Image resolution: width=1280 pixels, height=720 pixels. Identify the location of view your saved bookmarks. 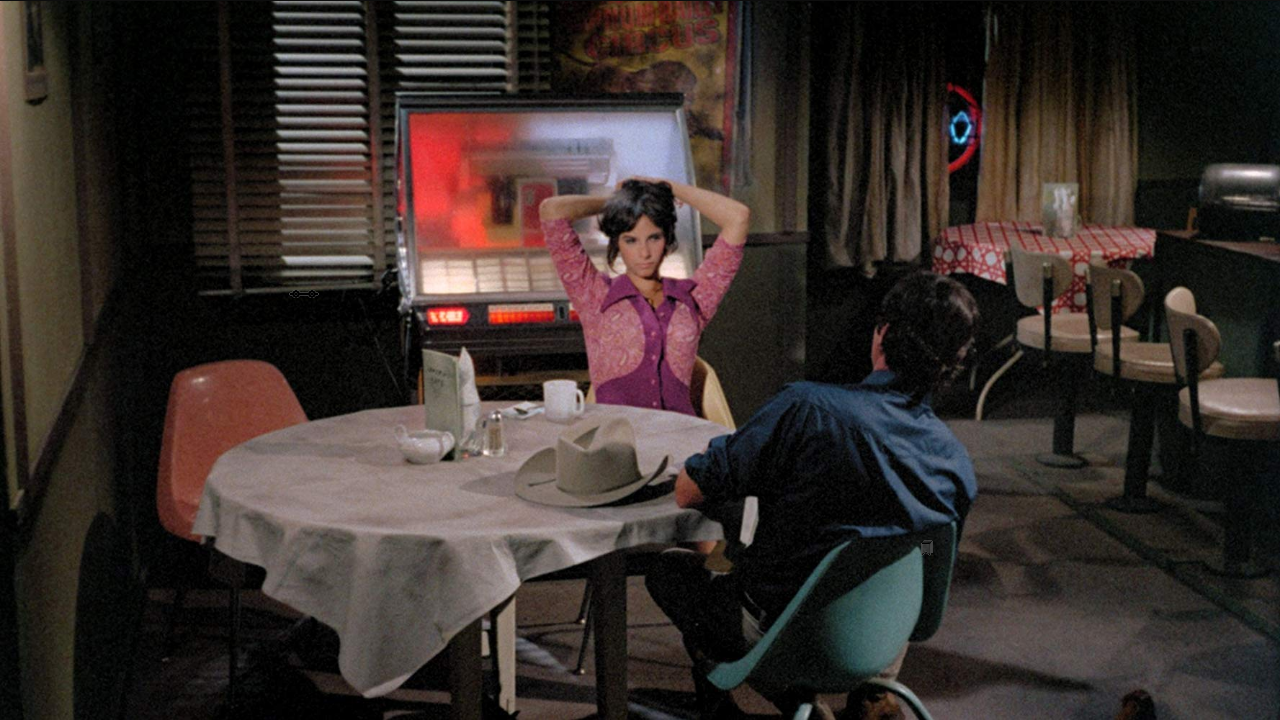
(927, 548).